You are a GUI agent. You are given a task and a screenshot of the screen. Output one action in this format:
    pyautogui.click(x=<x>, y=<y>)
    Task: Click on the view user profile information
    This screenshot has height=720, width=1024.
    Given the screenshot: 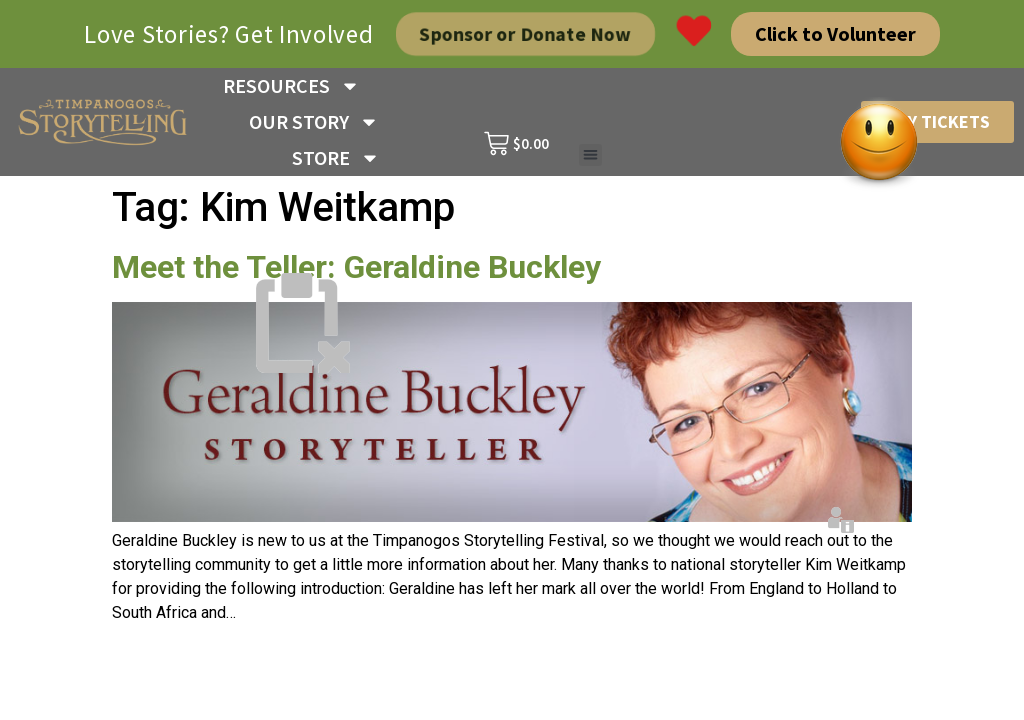 What is the action you would take?
    pyautogui.click(x=841, y=520)
    